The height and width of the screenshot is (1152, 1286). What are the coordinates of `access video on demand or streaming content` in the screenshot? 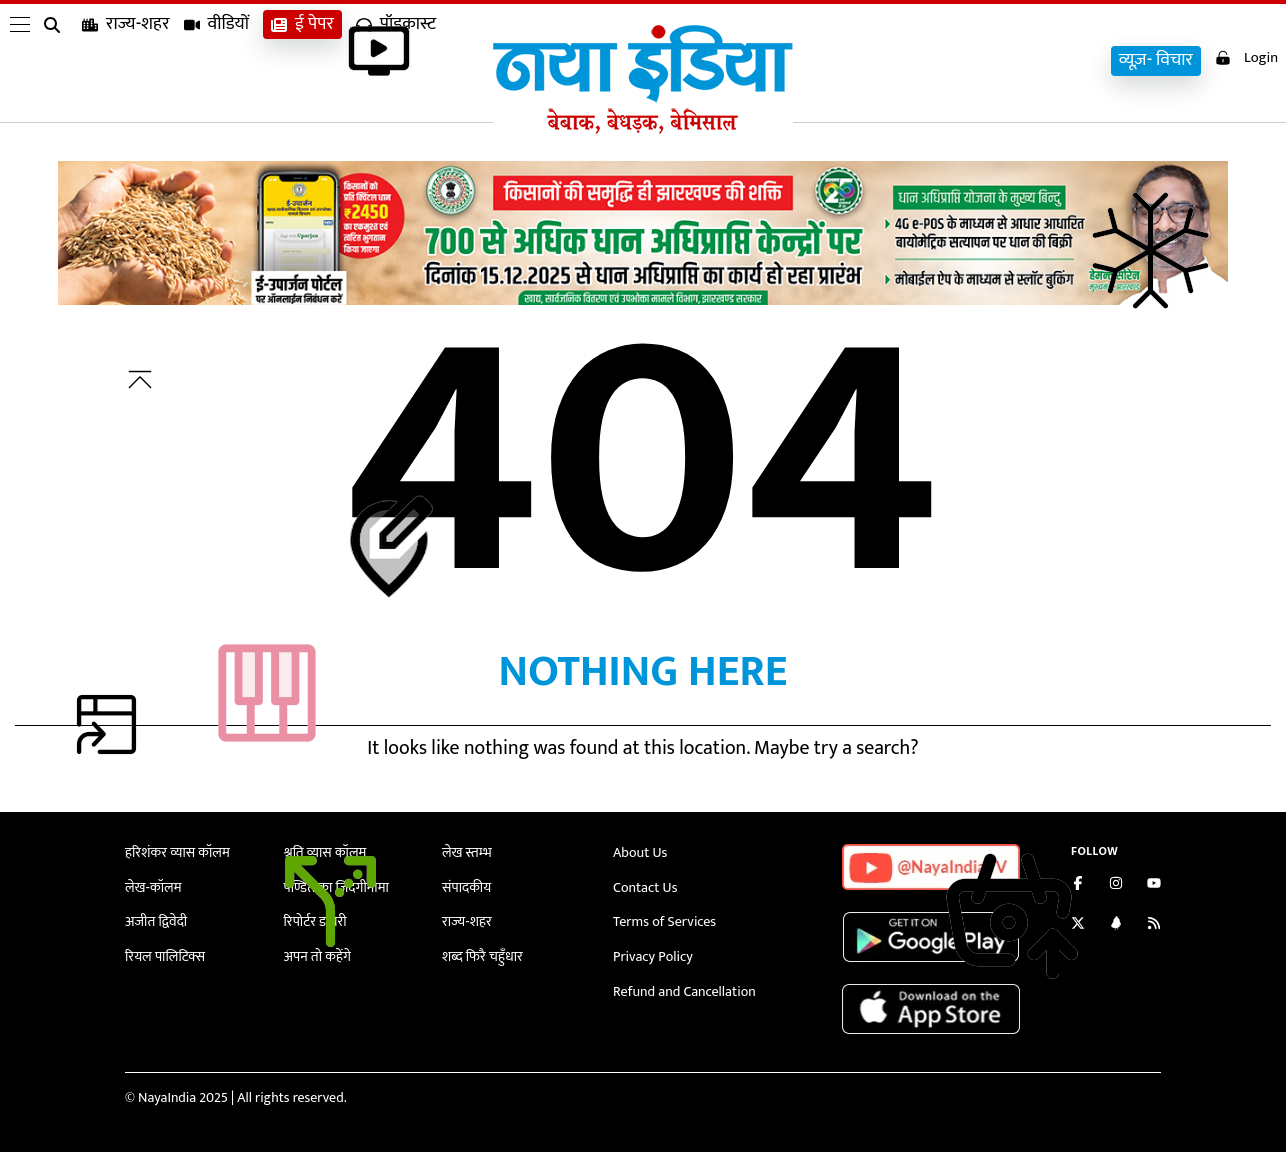 It's located at (379, 51).